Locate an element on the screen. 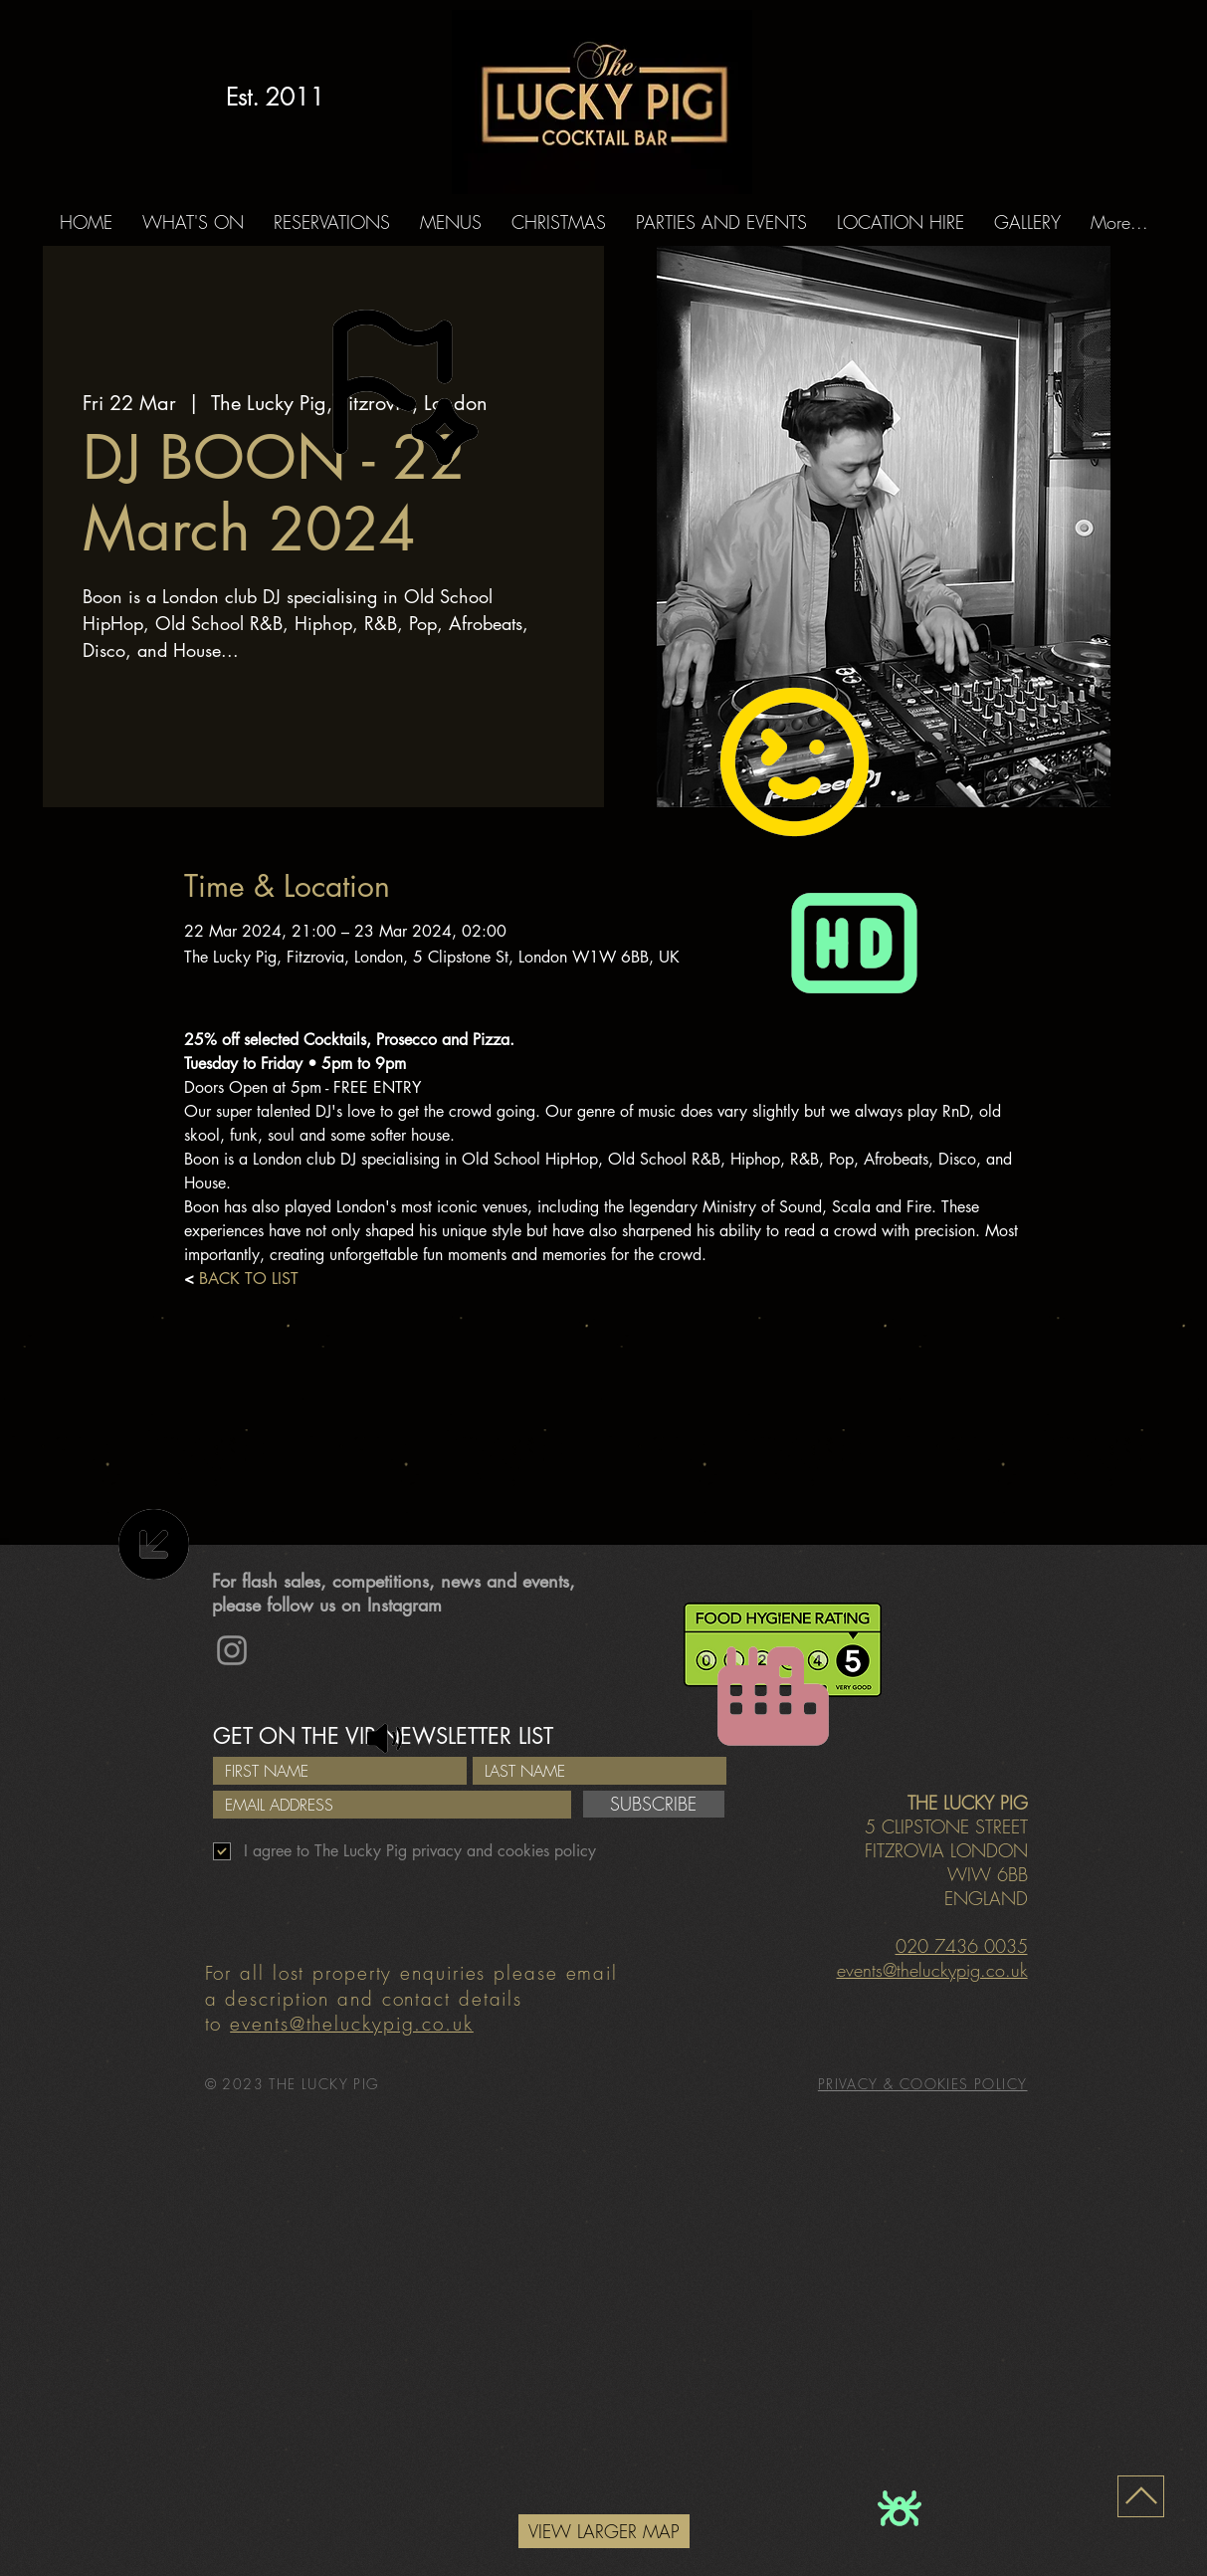  adjust audio volume is located at coordinates (384, 1738).